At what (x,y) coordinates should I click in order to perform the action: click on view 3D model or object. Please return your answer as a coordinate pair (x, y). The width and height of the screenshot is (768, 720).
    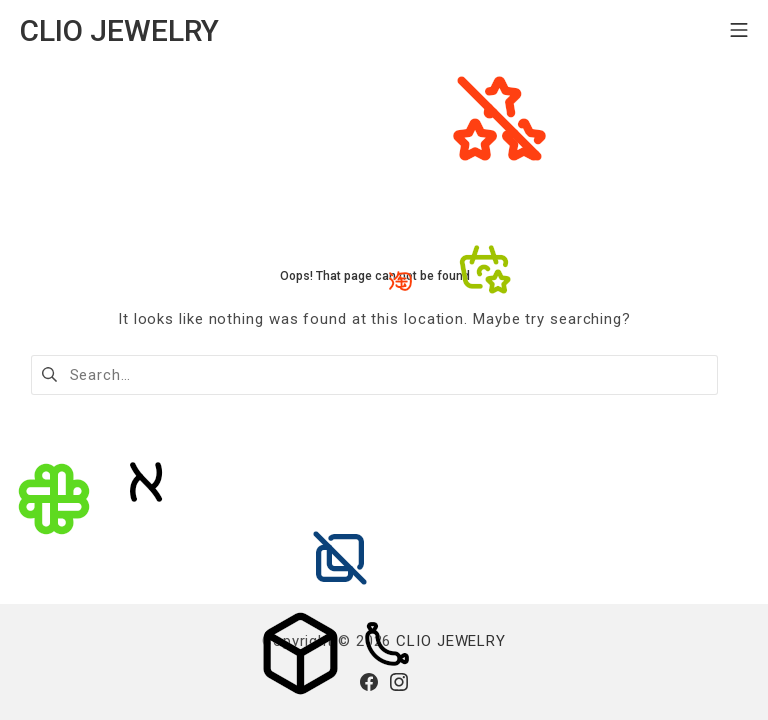
    Looking at the image, I should click on (300, 653).